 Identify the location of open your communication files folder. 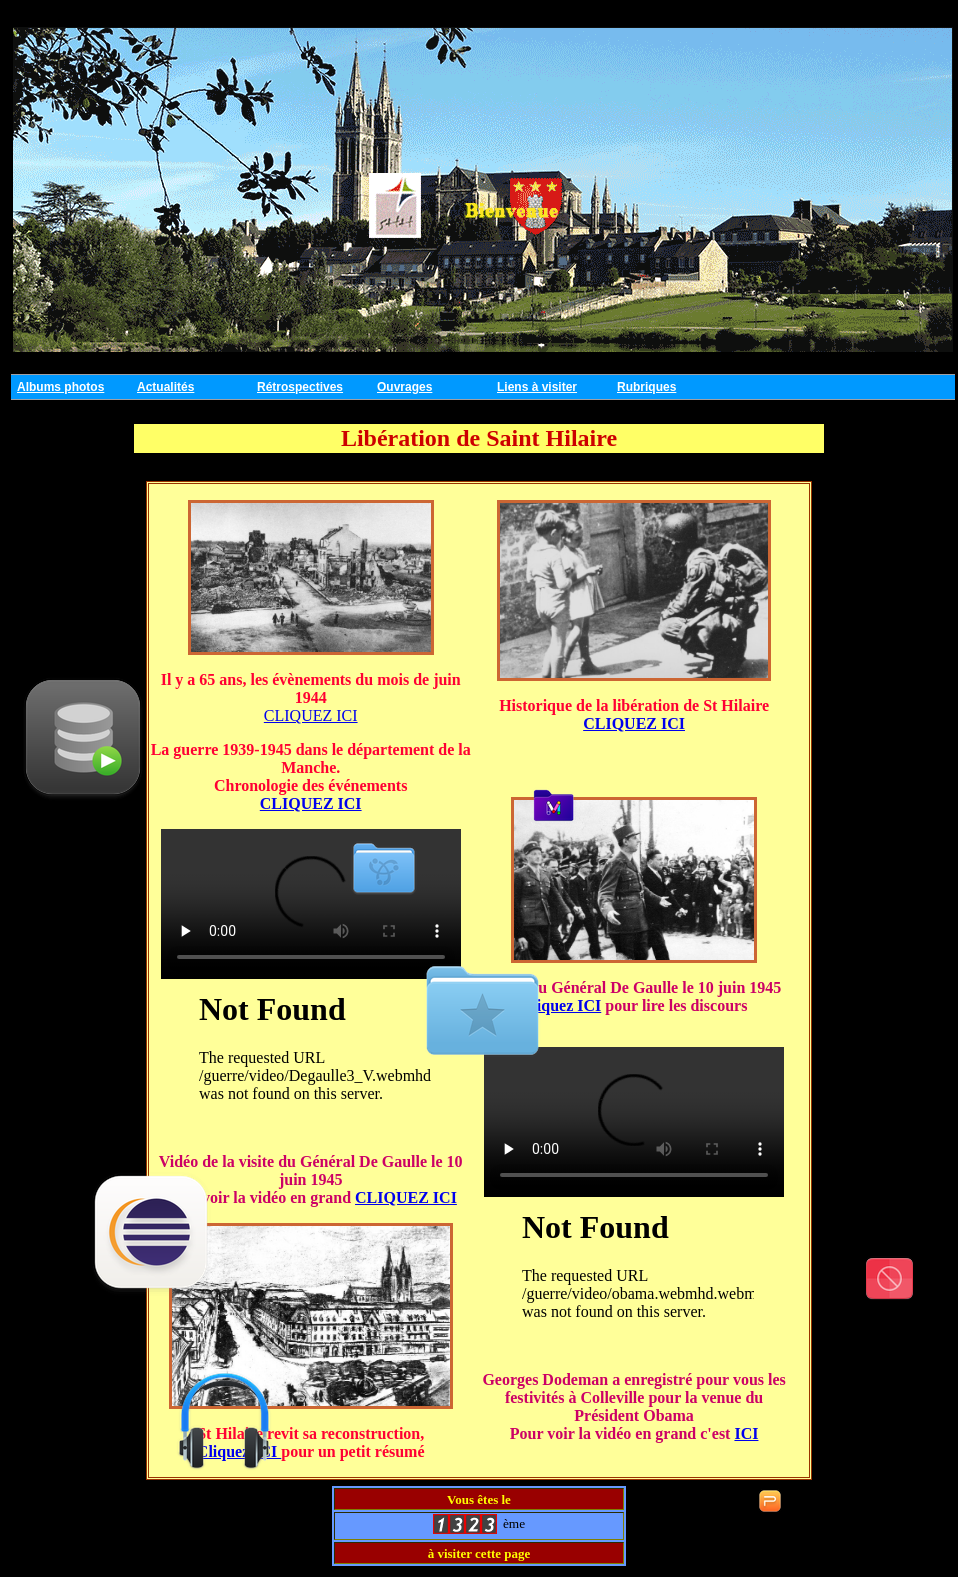
(384, 868).